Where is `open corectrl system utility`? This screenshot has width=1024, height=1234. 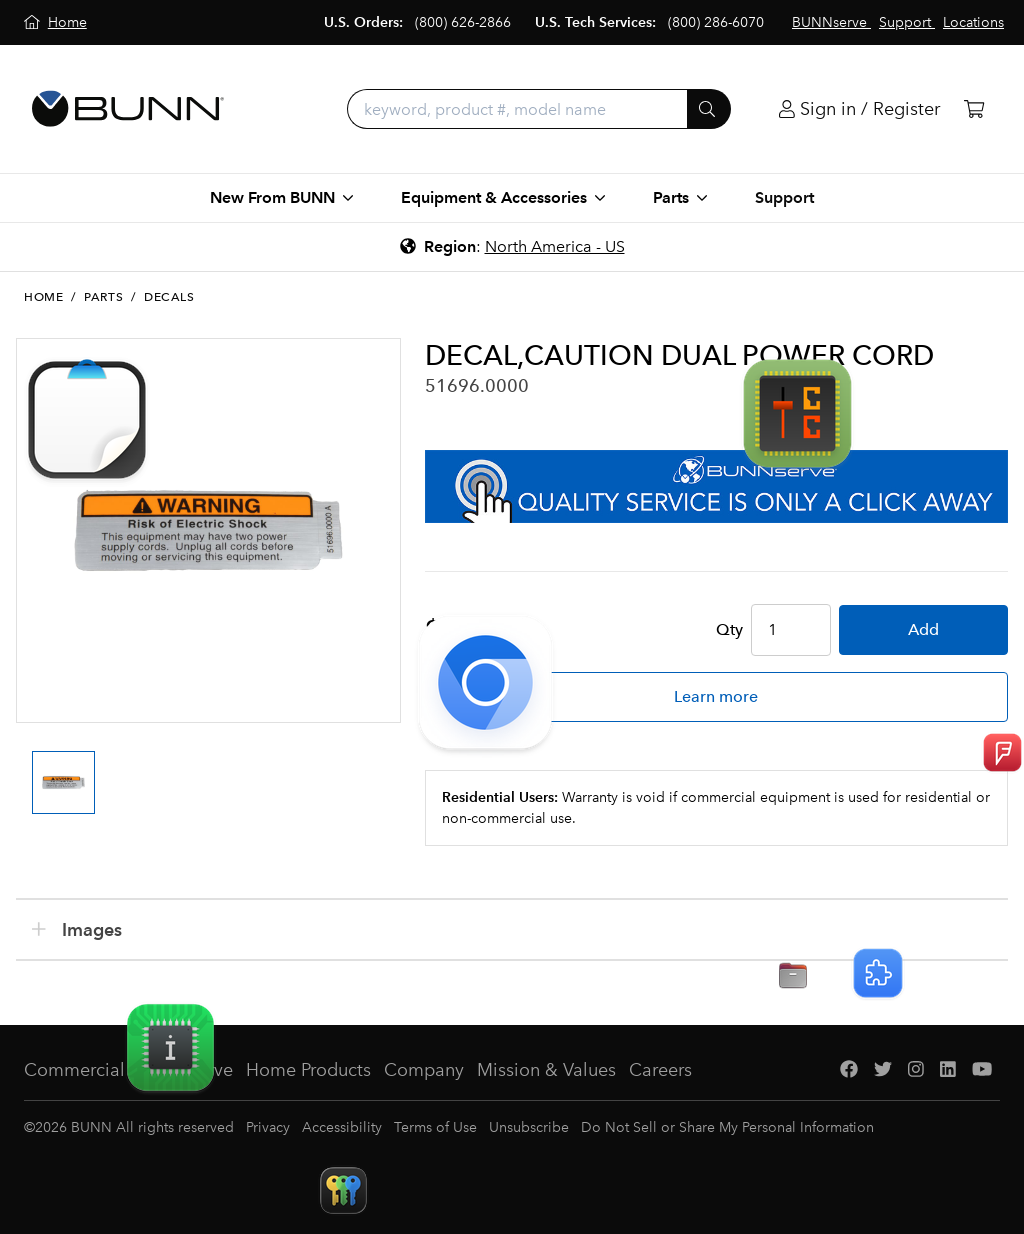
open corectrl system utility is located at coordinates (797, 413).